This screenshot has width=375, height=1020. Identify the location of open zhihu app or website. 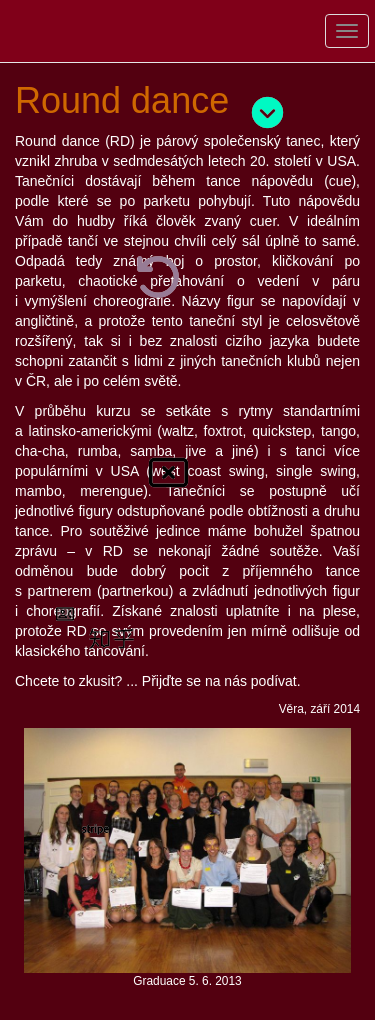
(111, 638).